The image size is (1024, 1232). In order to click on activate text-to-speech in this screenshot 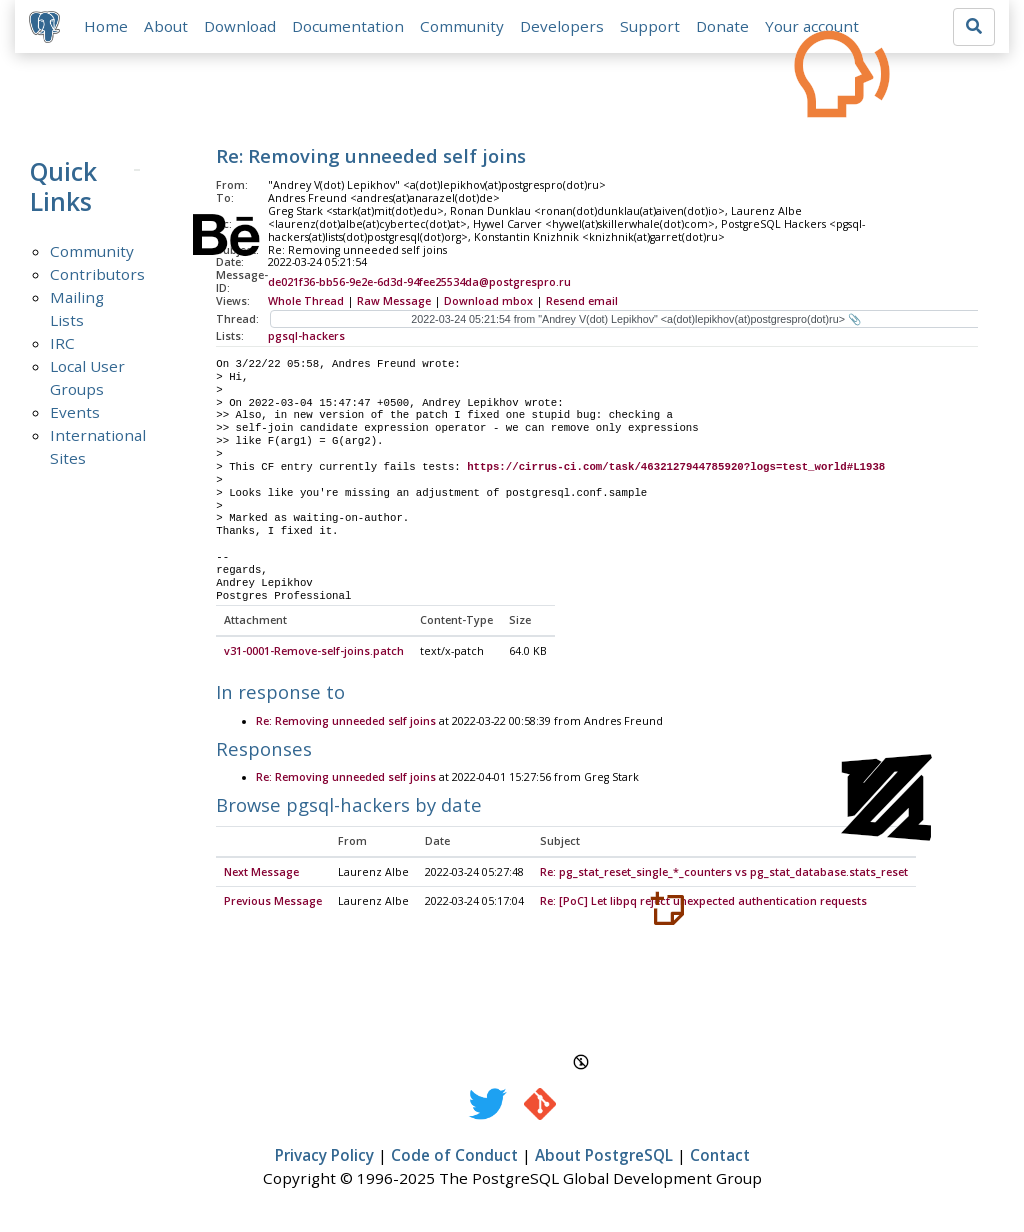, I will do `click(842, 74)`.